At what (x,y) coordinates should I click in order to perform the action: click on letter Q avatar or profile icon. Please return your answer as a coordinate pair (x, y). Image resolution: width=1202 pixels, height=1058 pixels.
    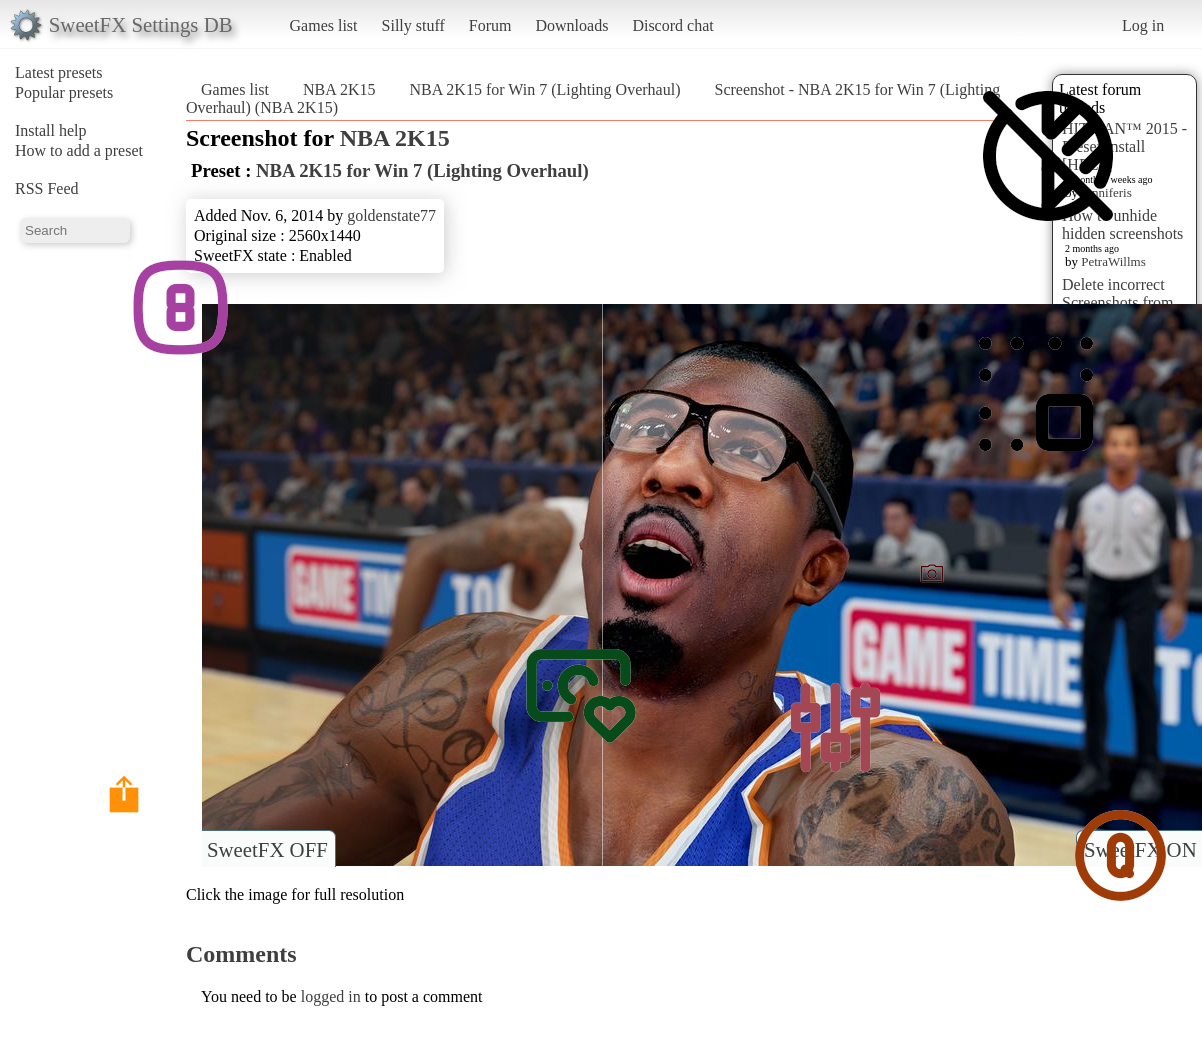
    Looking at the image, I should click on (1120, 855).